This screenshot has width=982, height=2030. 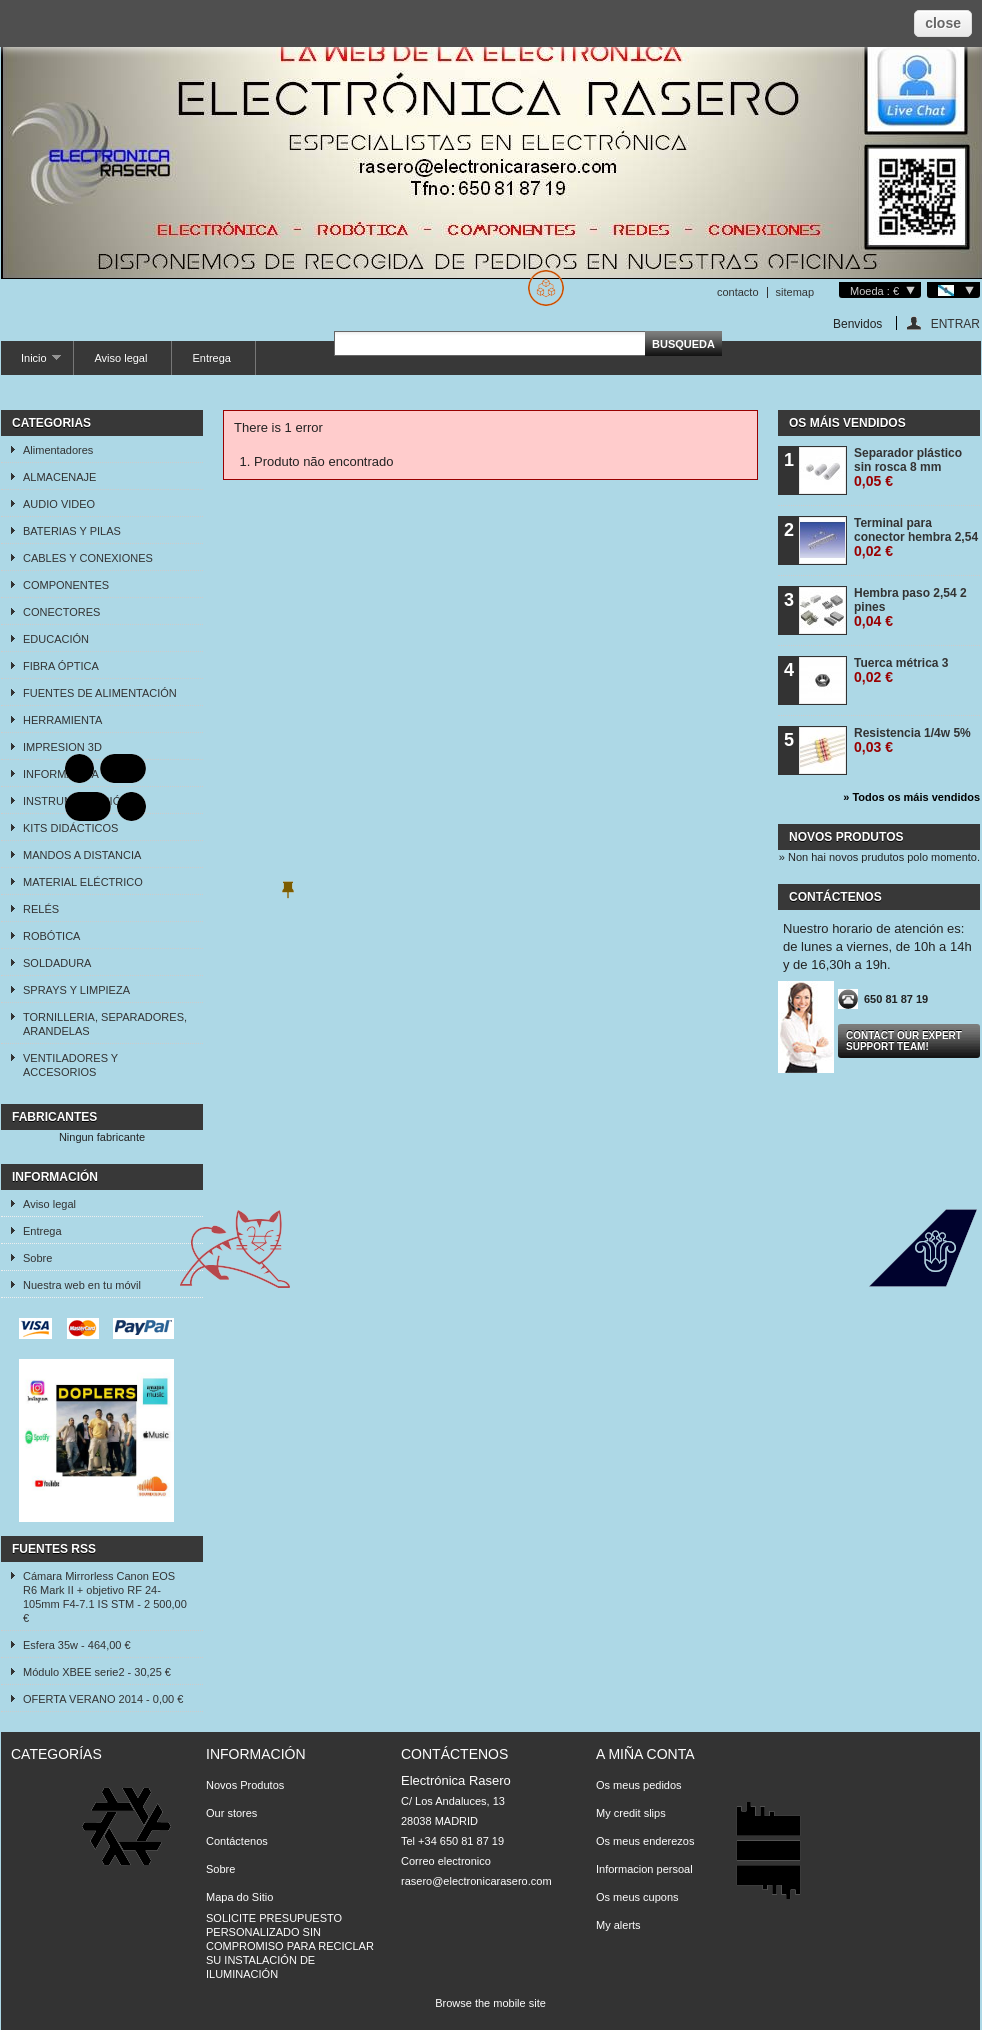 I want to click on NixOS Linux distribution logo, so click(x=126, y=1826).